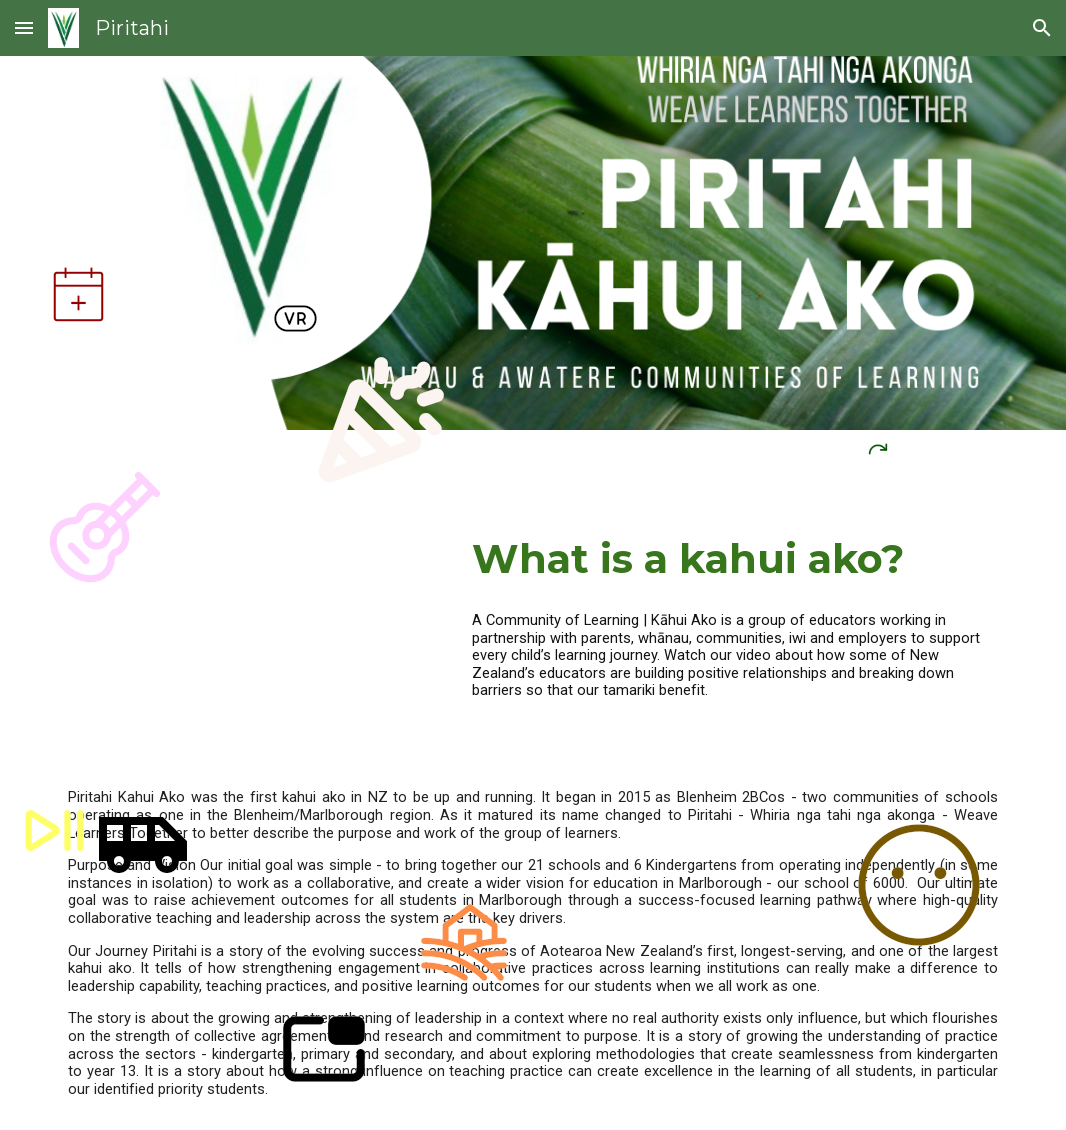 This screenshot has width=1066, height=1130. What do you see at coordinates (295, 318) in the screenshot?
I see `access virtual reality mode or settings` at bounding box center [295, 318].